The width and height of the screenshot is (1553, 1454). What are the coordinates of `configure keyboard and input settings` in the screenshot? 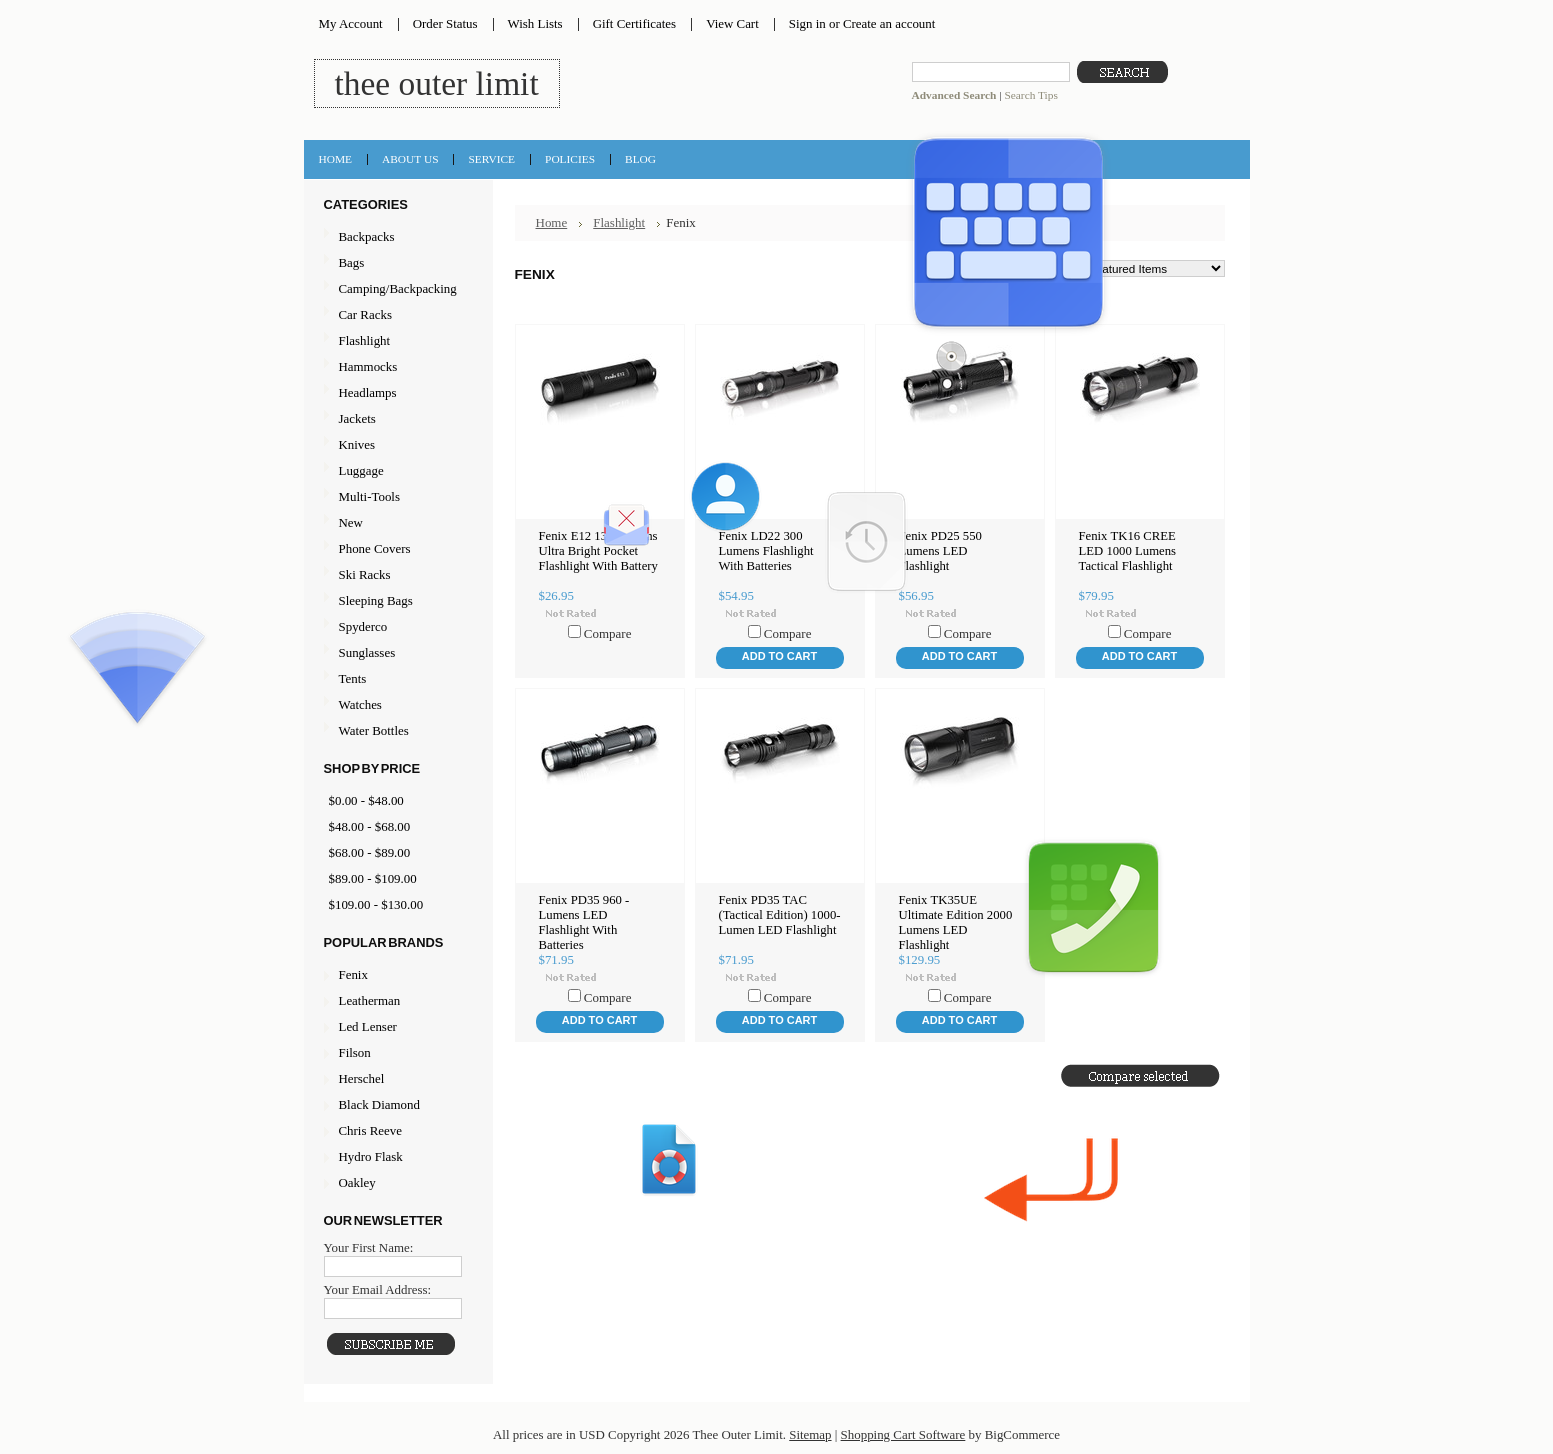 It's located at (1008, 232).